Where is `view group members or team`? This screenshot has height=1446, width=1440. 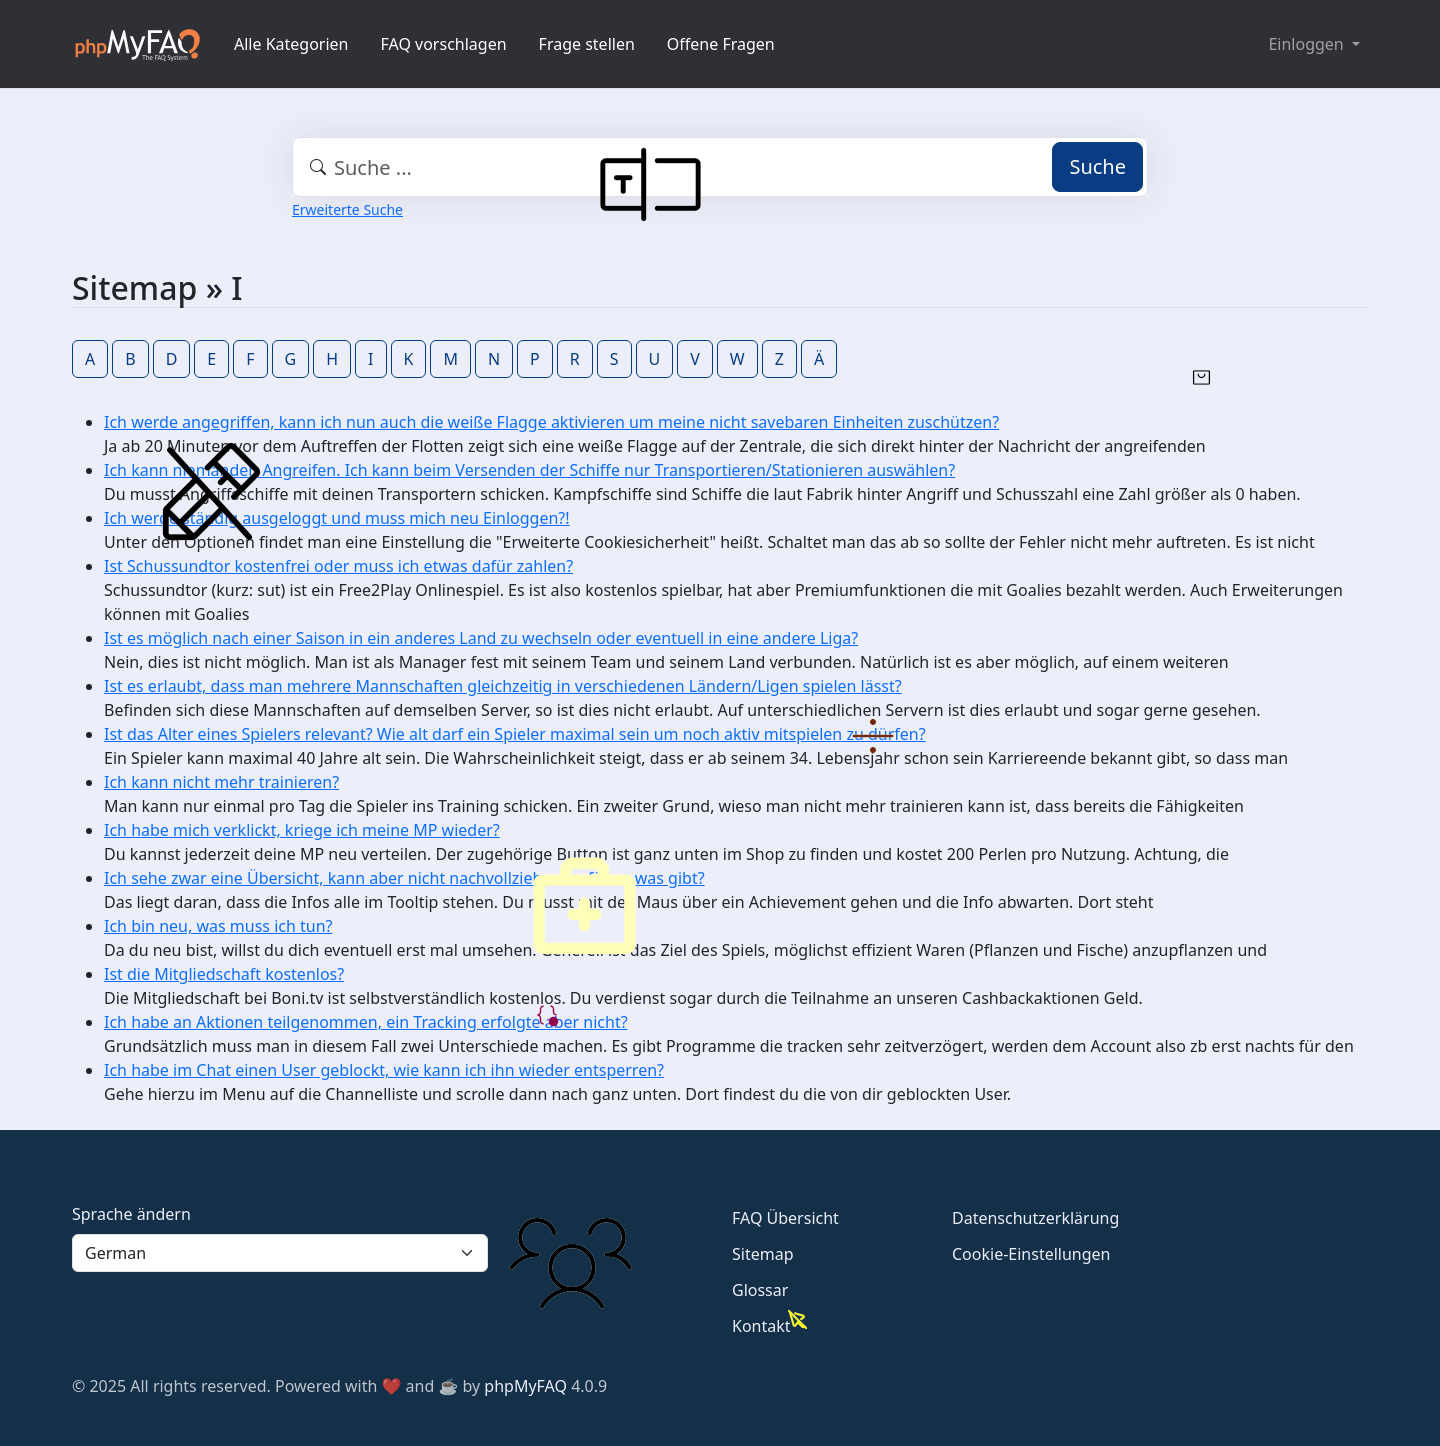 view group members or team is located at coordinates (572, 1259).